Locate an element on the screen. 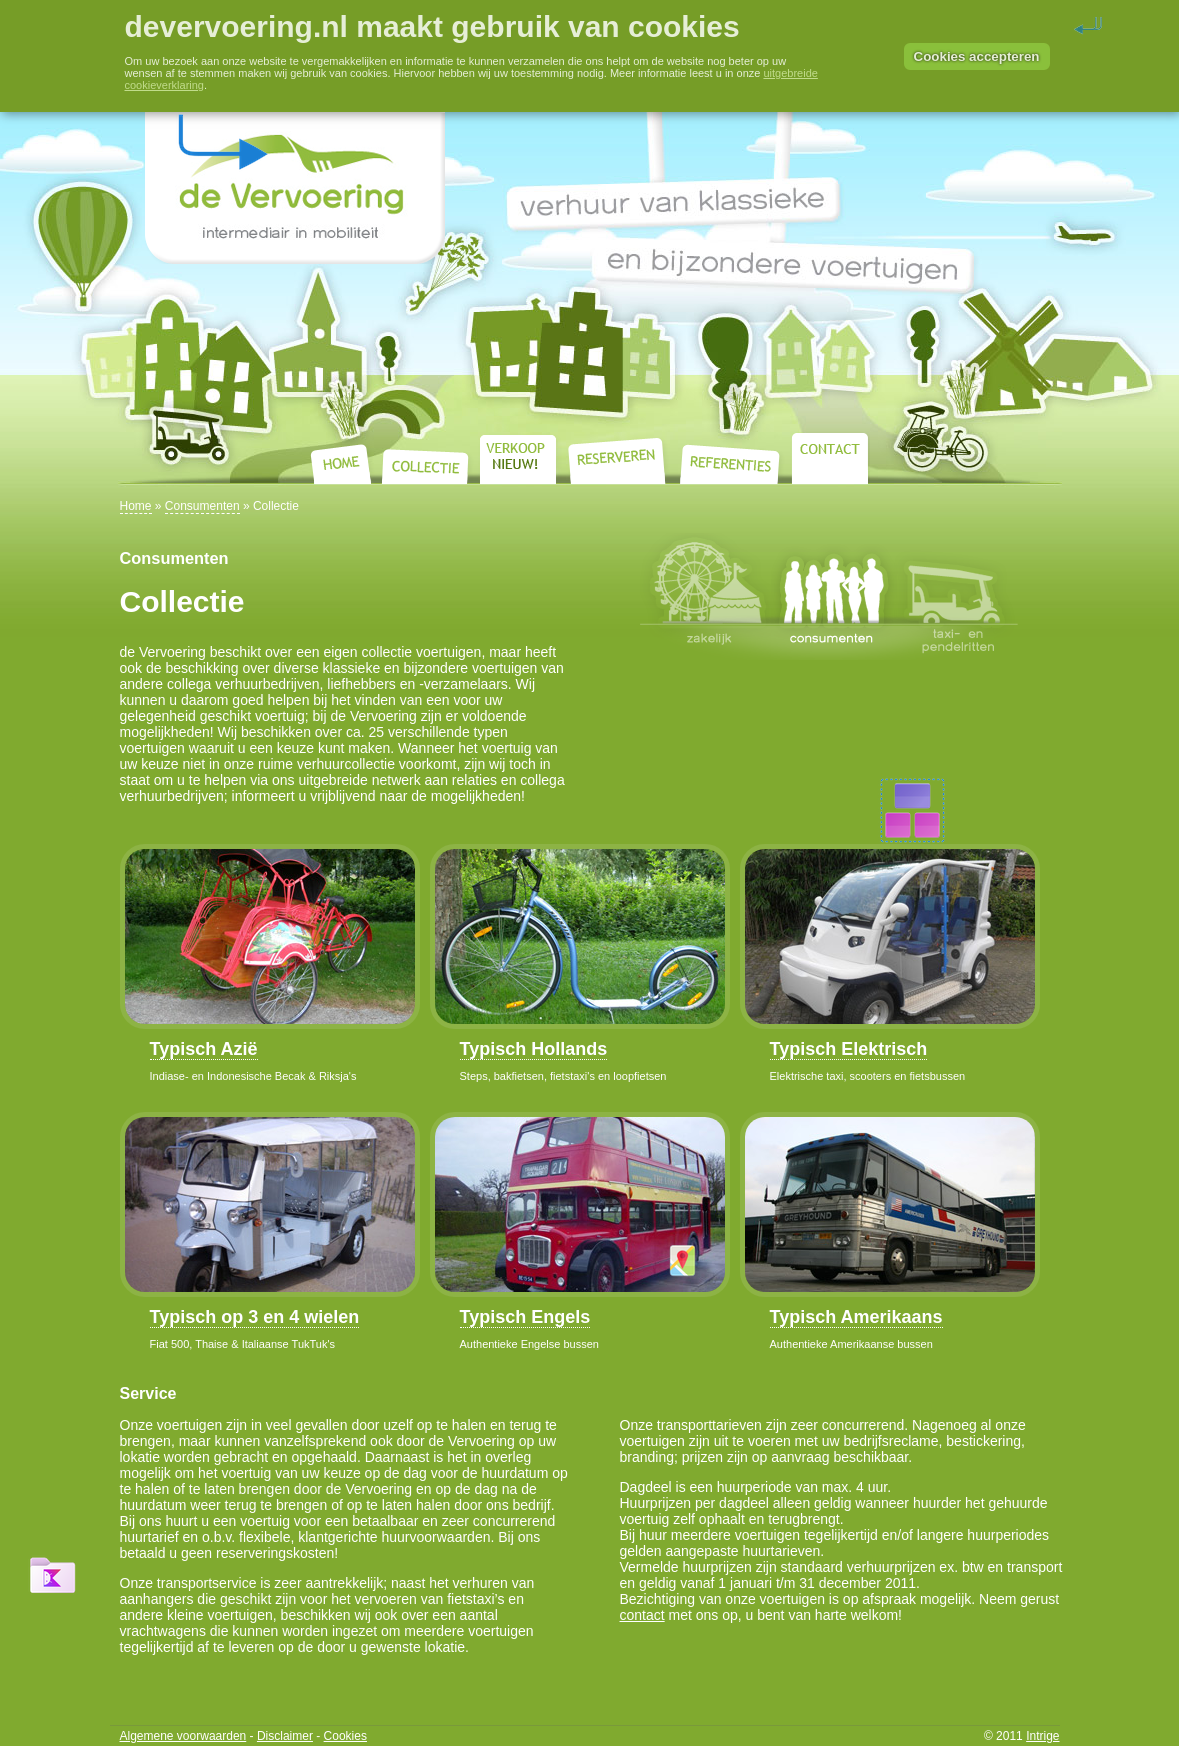 The image size is (1179, 1746). forward this email to another recipient is located at coordinates (224, 141).